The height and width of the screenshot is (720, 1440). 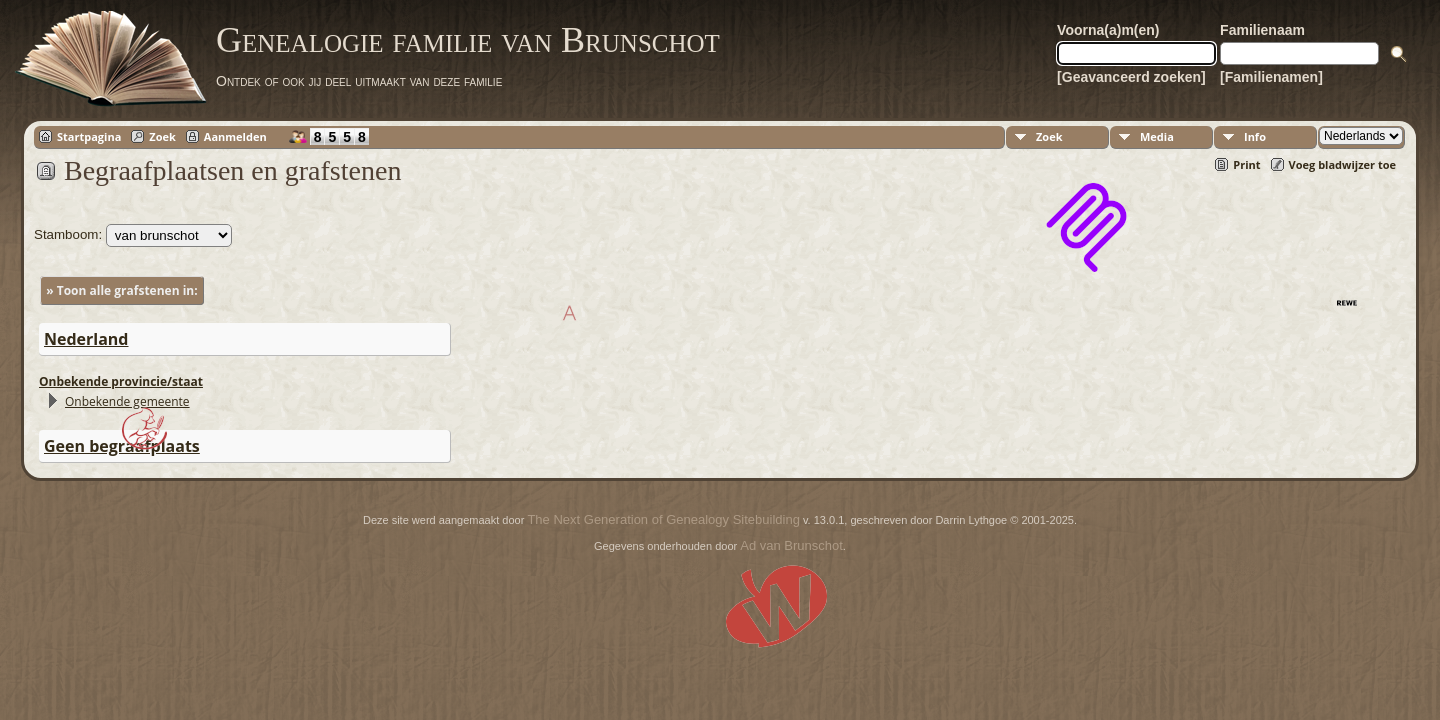 What do you see at coordinates (776, 606) in the screenshot?
I see `visit weasyl artist community website` at bounding box center [776, 606].